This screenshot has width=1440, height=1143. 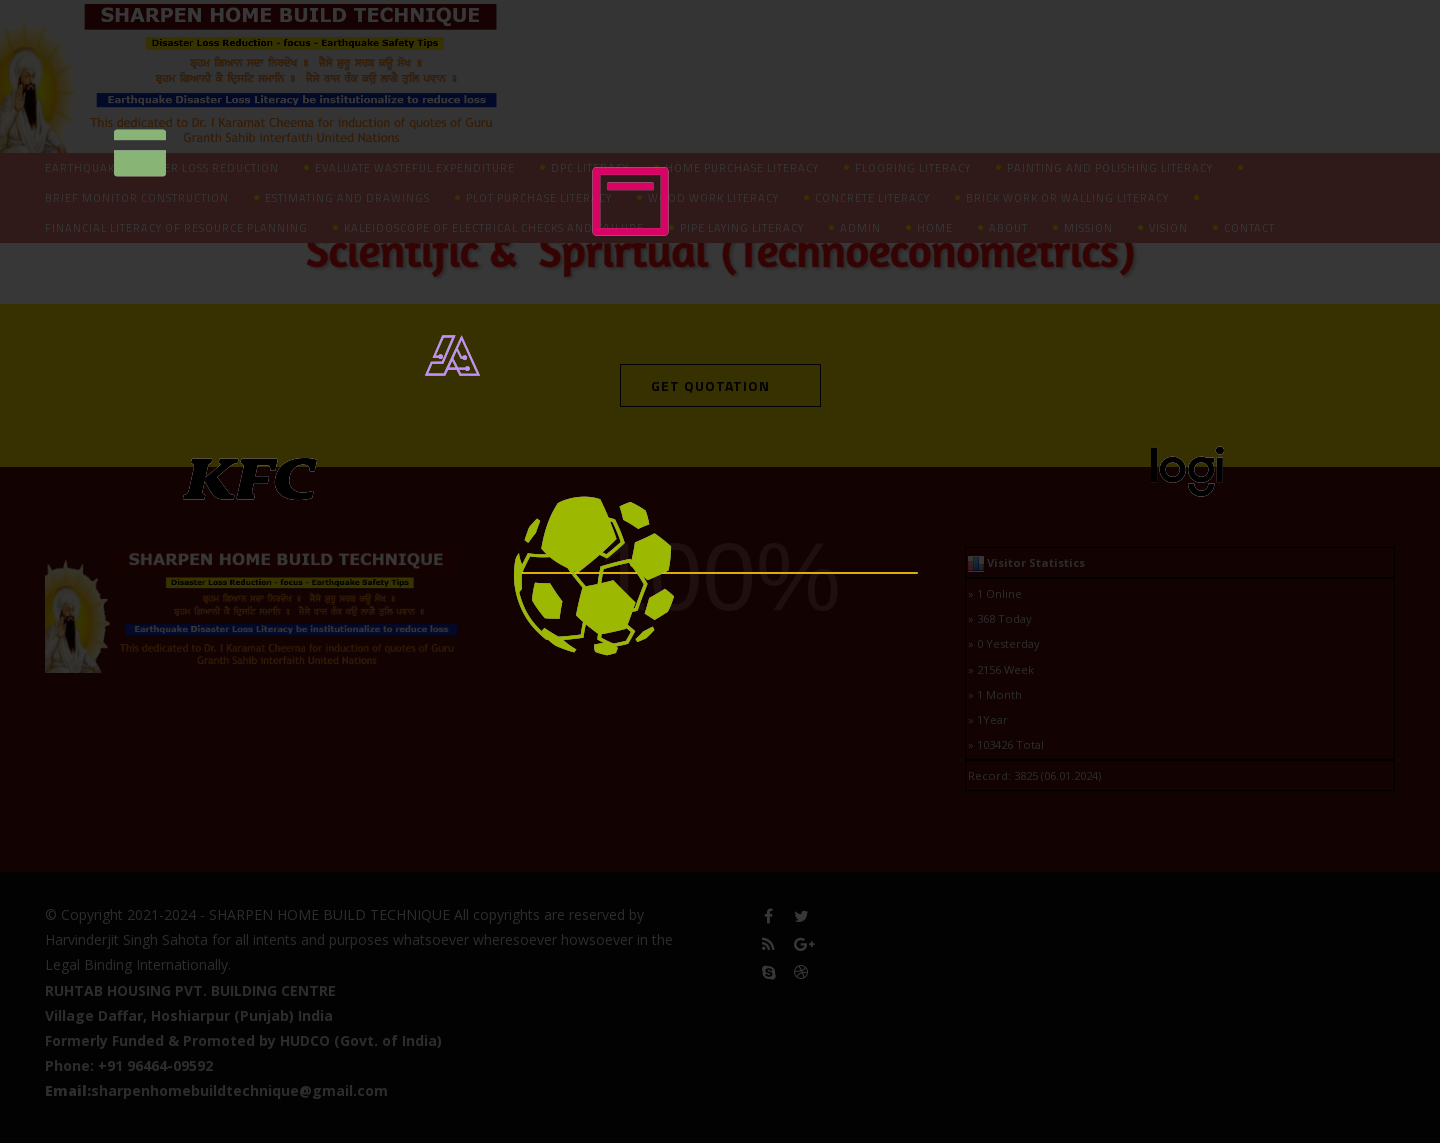 I want to click on view Indian Super League football content, so click(x=594, y=576).